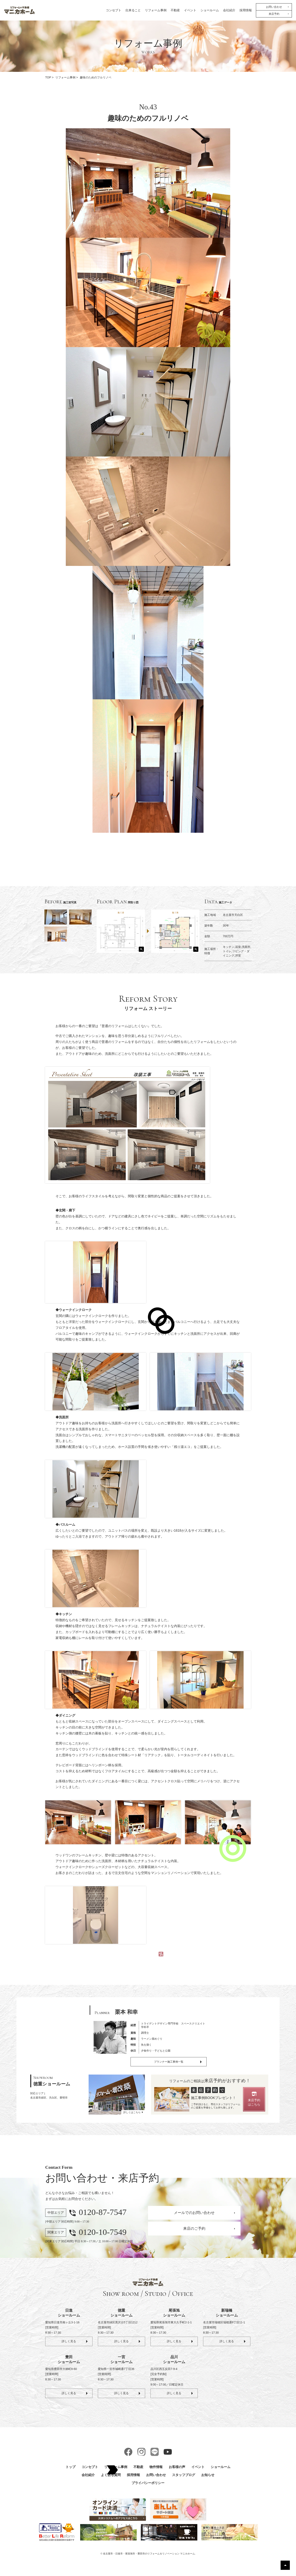 This screenshot has width=296, height=2576. What do you see at coordinates (233, 1848) in the screenshot?
I see `select a single option from a list` at bounding box center [233, 1848].